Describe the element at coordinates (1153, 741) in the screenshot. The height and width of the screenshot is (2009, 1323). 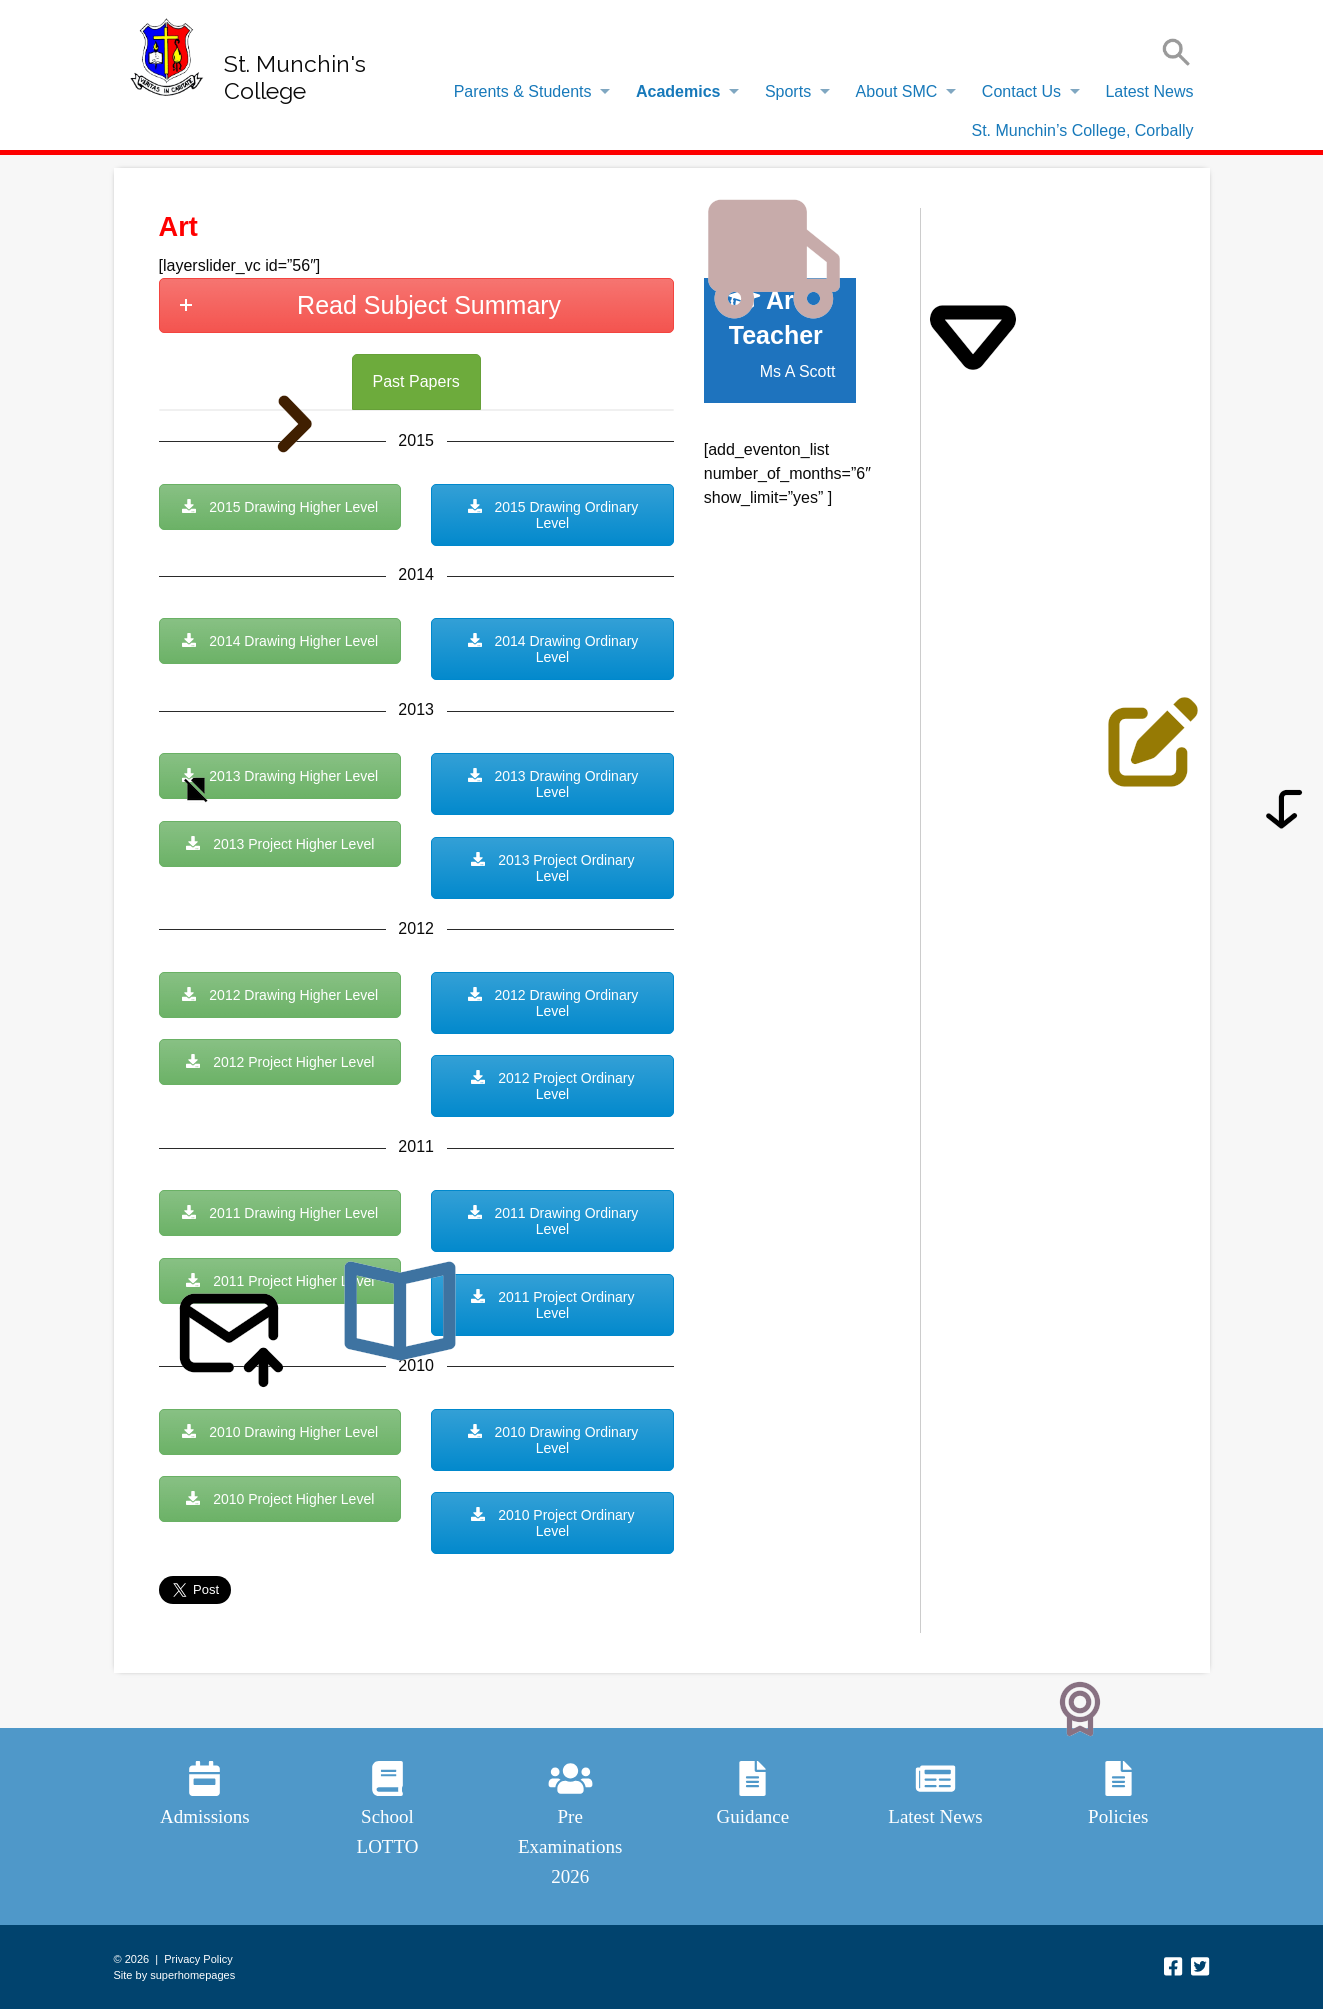
I see `edit or modify content` at that location.